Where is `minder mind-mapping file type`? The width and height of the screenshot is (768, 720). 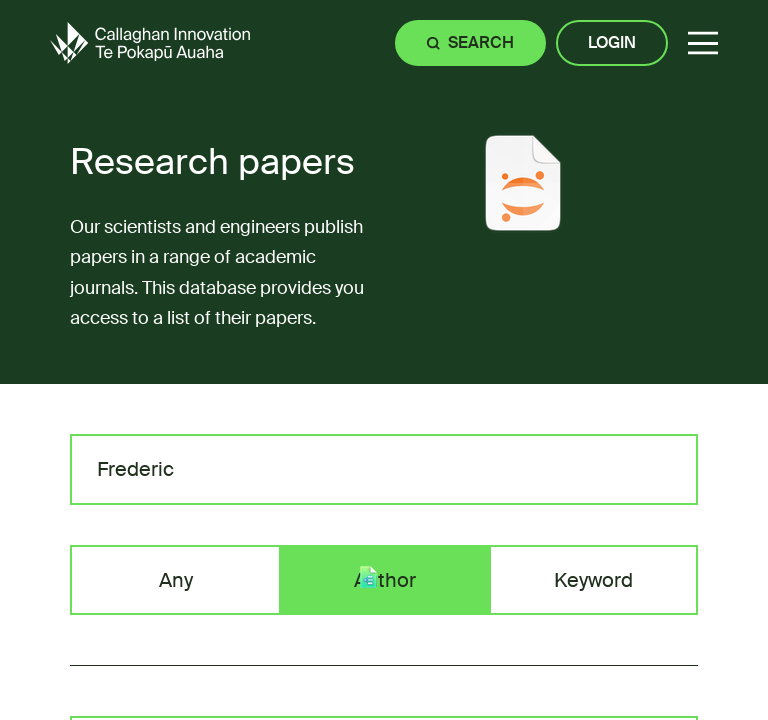 minder mind-mapping file type is located at coordinates (368, 577).